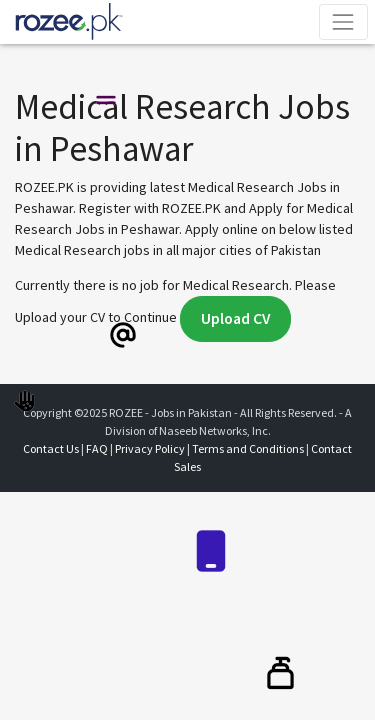 This screenshot has height=720, width=375. What do you see at coordinates (211, 551) in the screenshot?
I see `call or contact via mobile phone` at bounding box center [211, 551].